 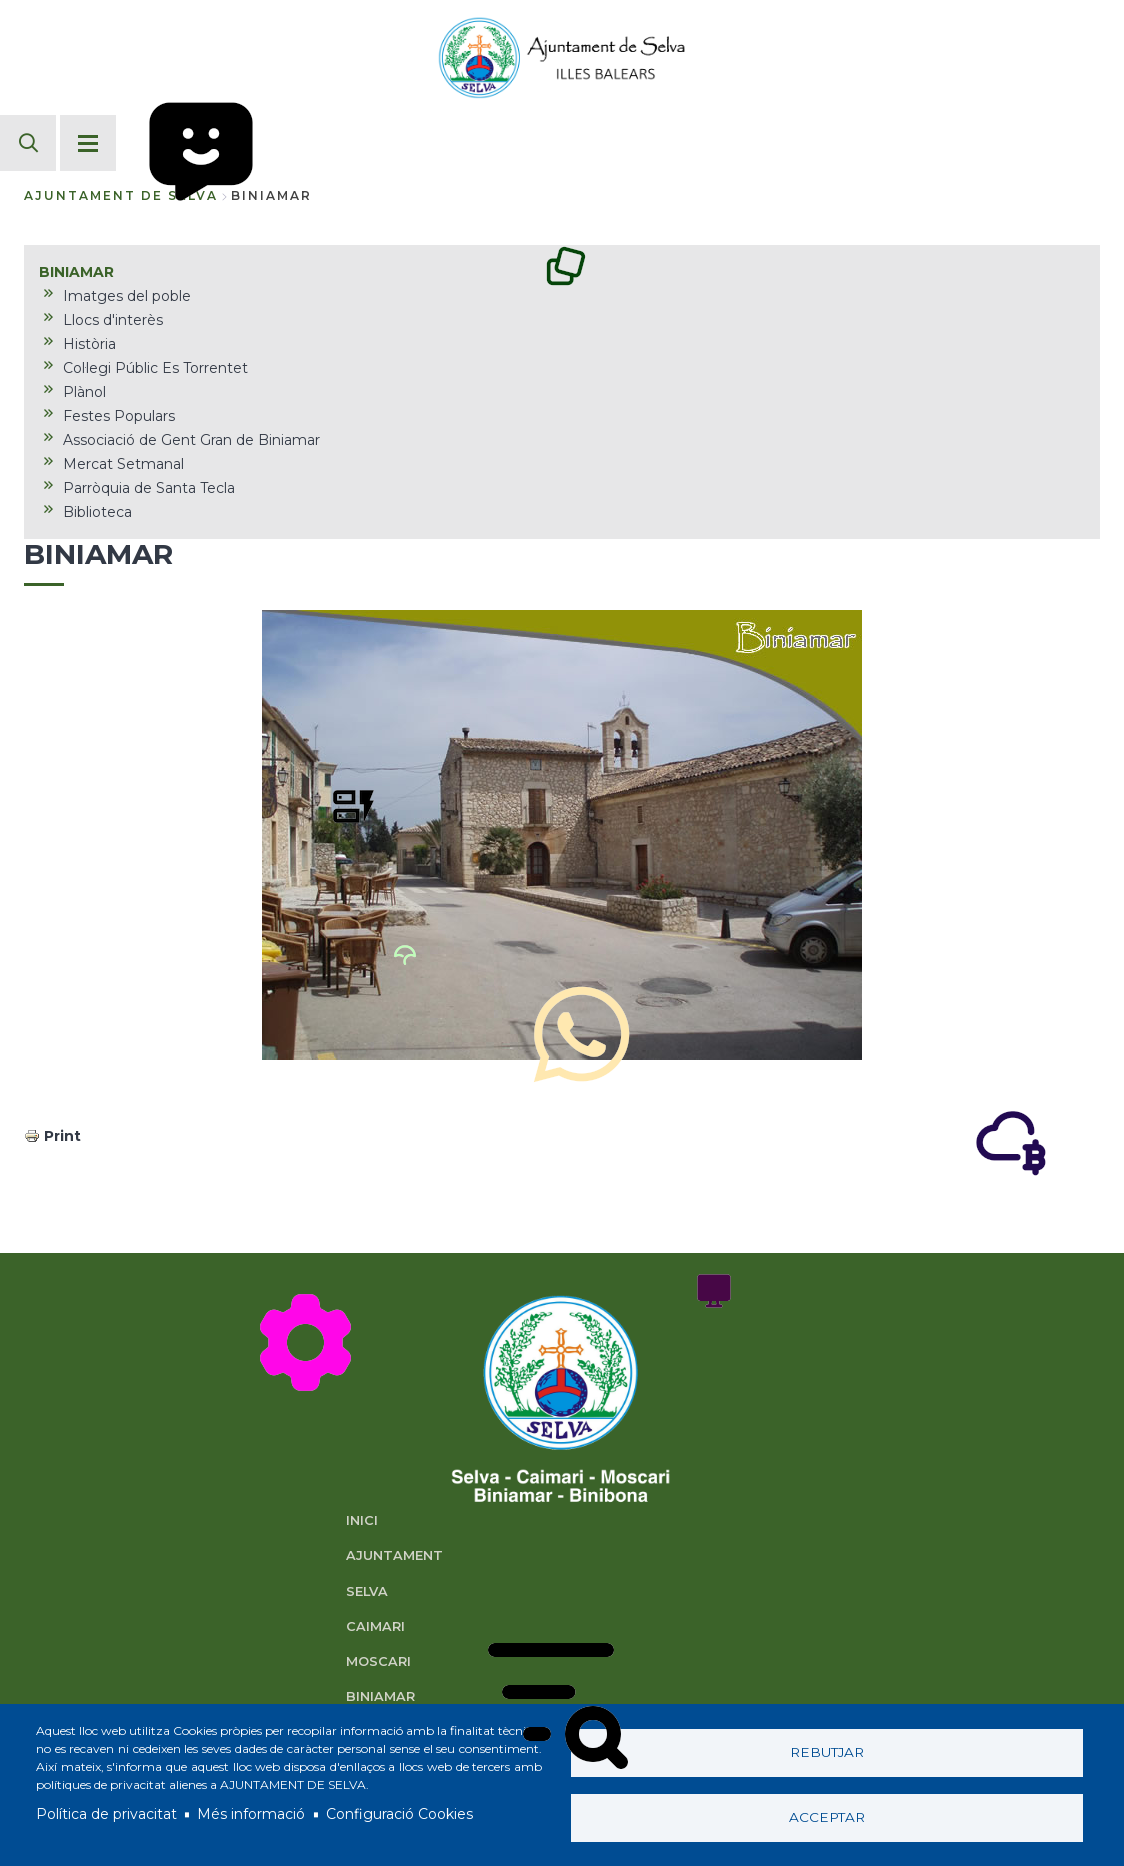 I want to click on access settings or preferences, so click(x=305, y=1342).